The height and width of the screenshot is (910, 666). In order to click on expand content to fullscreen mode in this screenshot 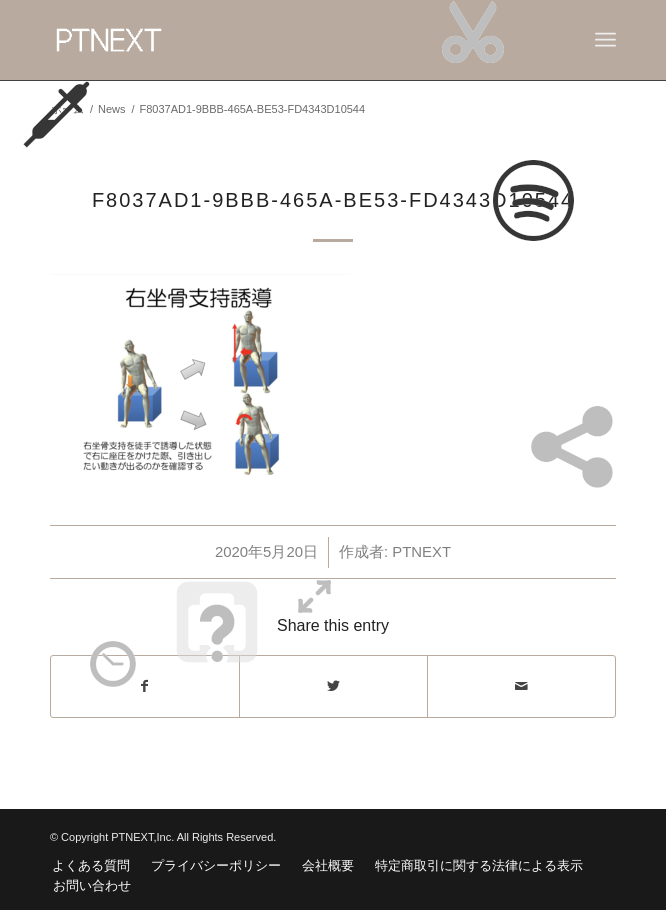, I will do `click(314, 596)`.